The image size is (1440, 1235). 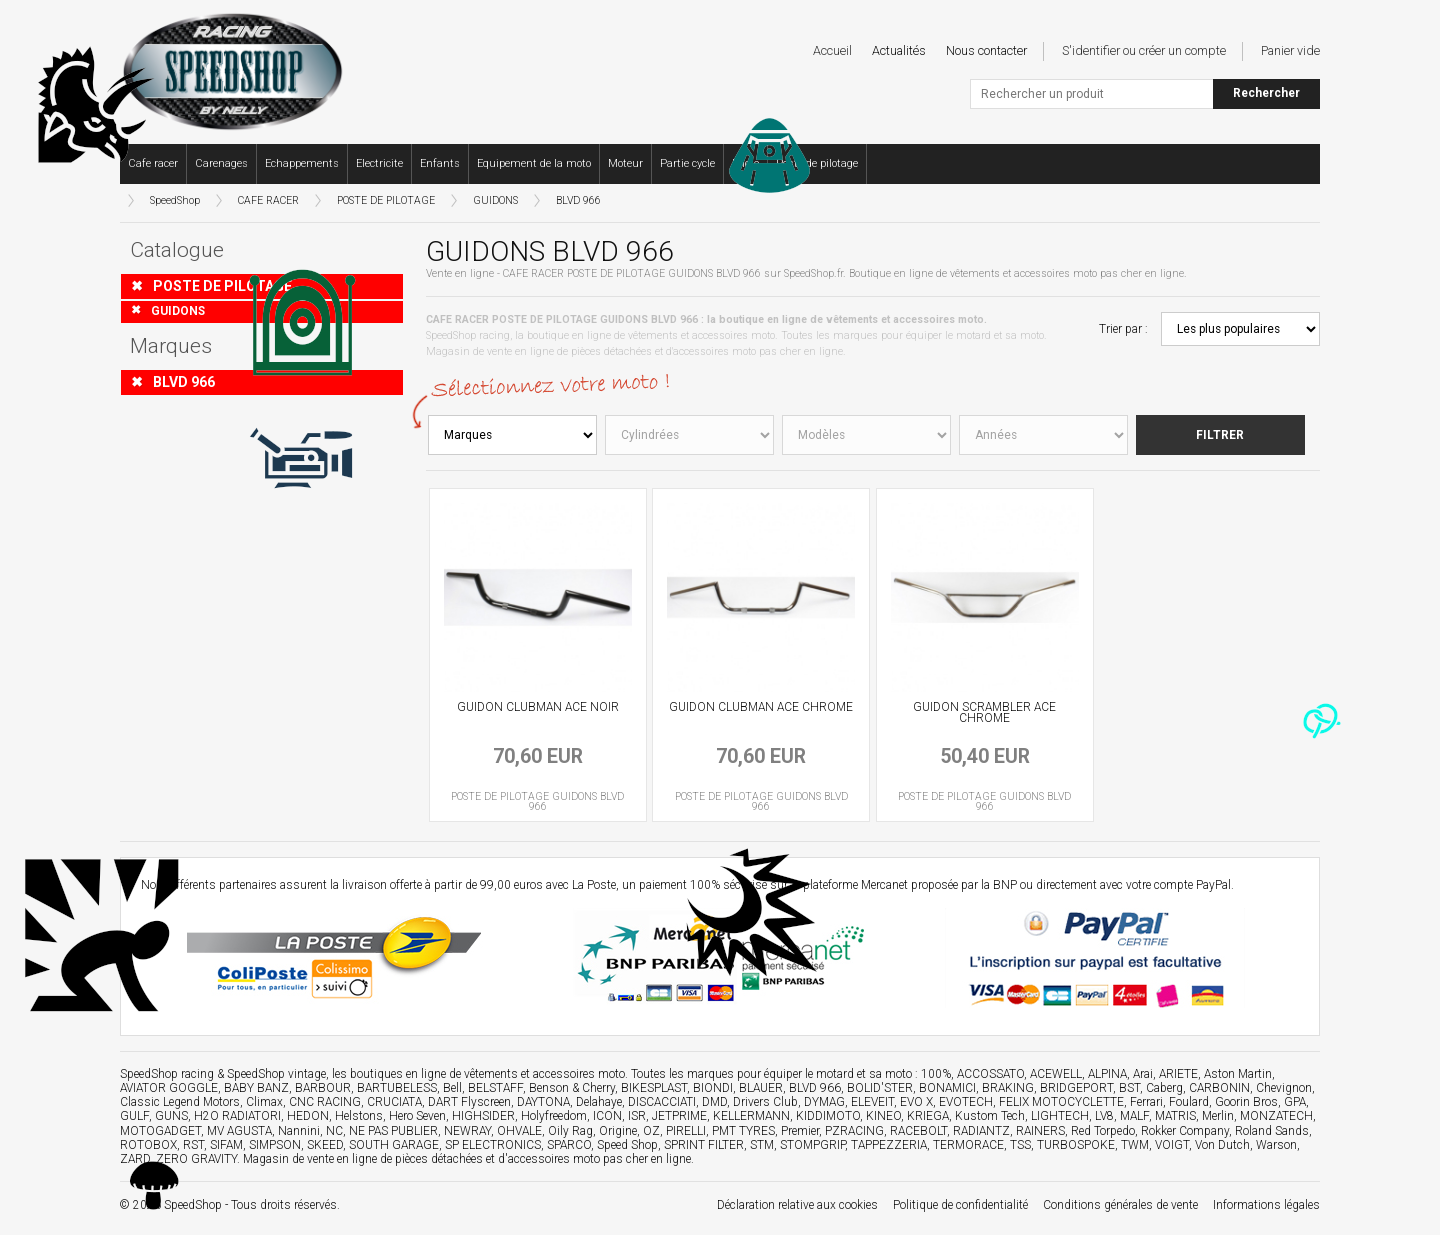 What do you see at coordinates (97, 104) in the screenshot?
I see `access dinosaur-themed game or content` at bounding box center [97, 104].